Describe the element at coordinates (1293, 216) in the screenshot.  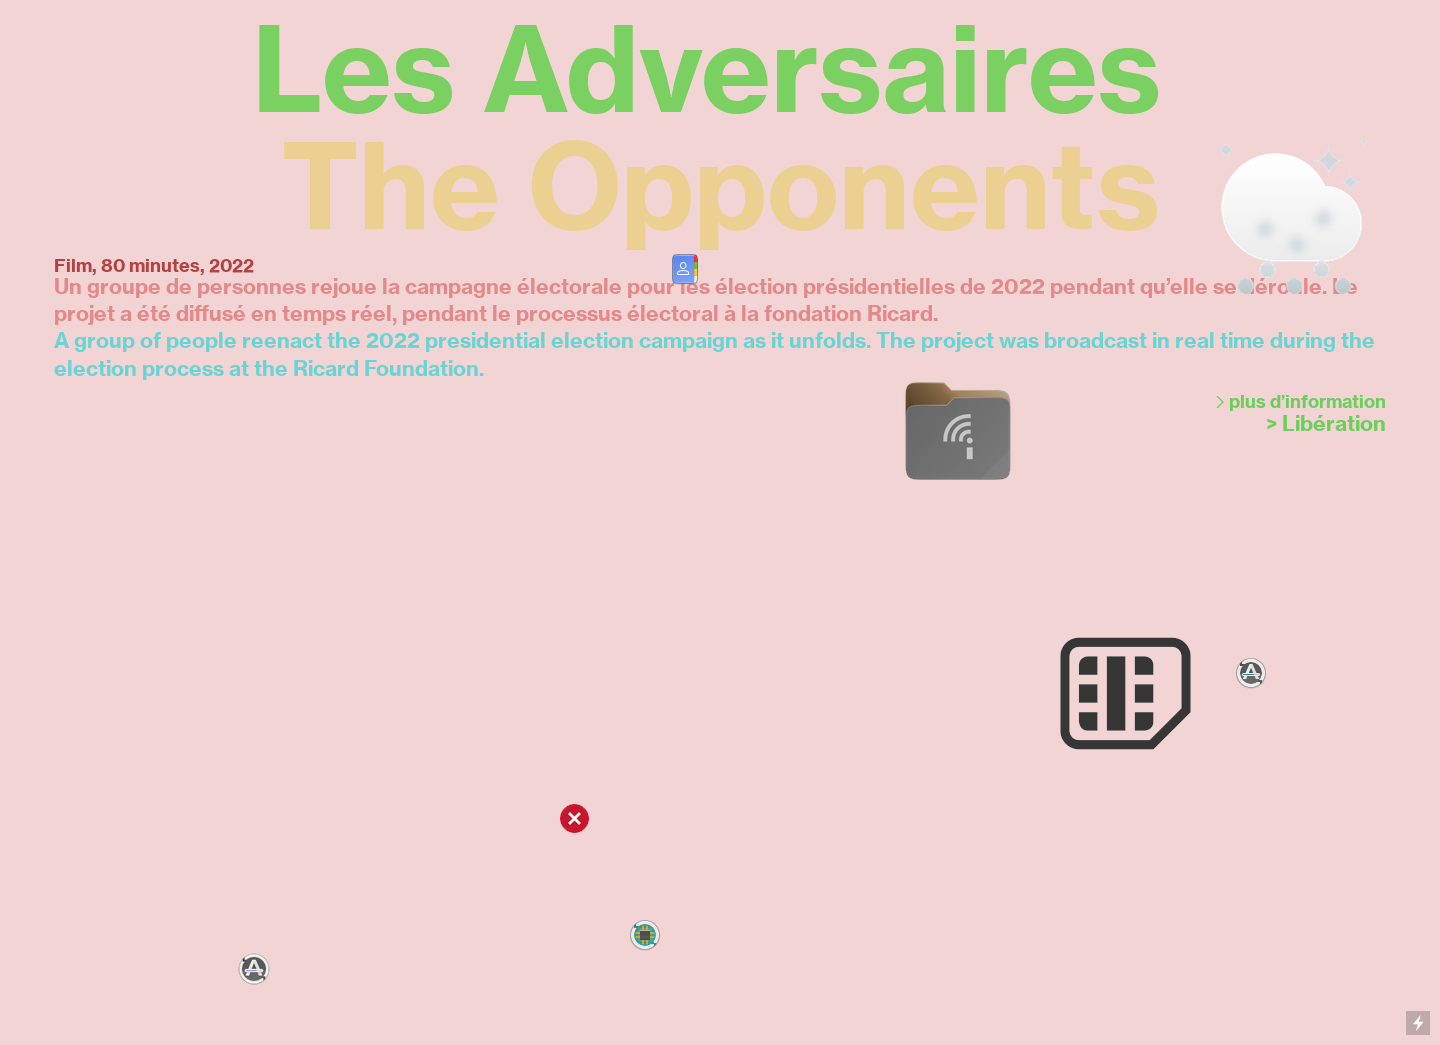
I see `indicates snowy weather conditions at night` at that location.